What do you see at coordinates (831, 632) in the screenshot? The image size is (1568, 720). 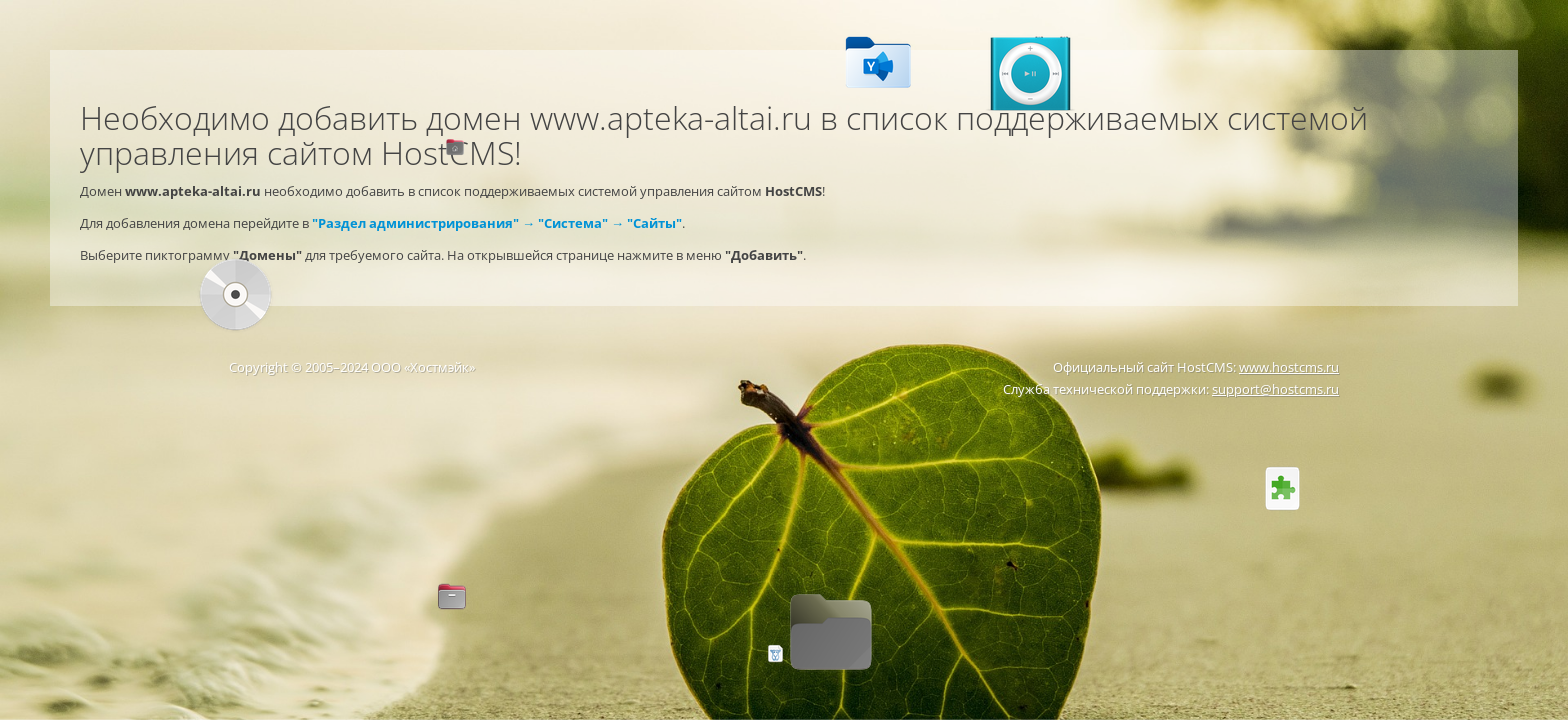 I see `indicates a valid drop target for dragging files` at bounding box center [831, 632].